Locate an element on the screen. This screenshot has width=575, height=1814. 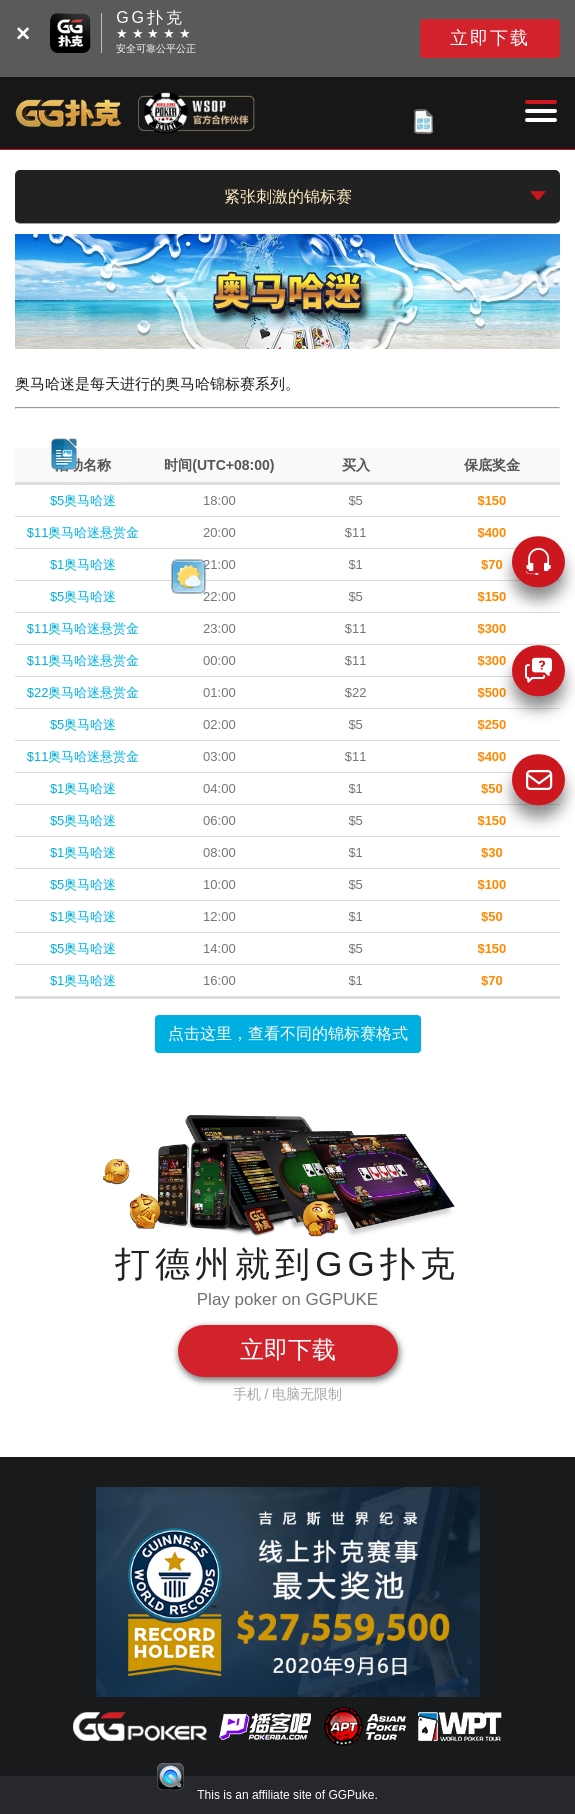
open LibreOffice Writer application is located at coordinates (64, 454).